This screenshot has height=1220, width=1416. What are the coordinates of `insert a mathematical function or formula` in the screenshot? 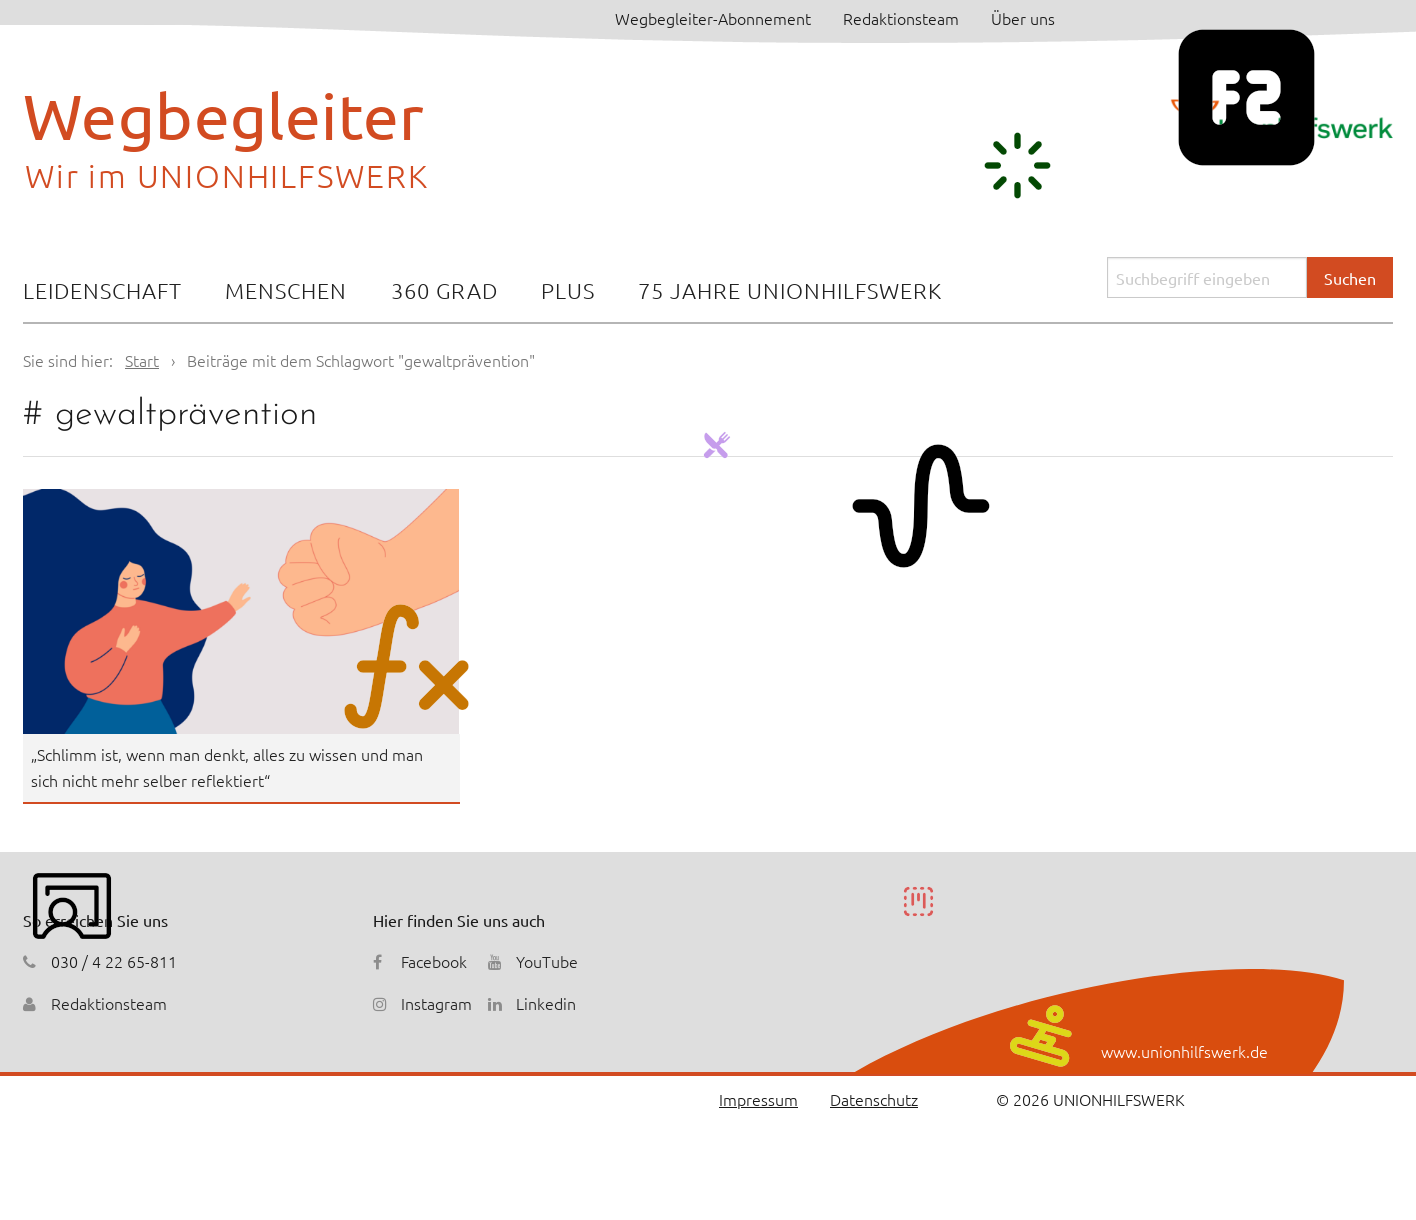 It's located at (406, 666).